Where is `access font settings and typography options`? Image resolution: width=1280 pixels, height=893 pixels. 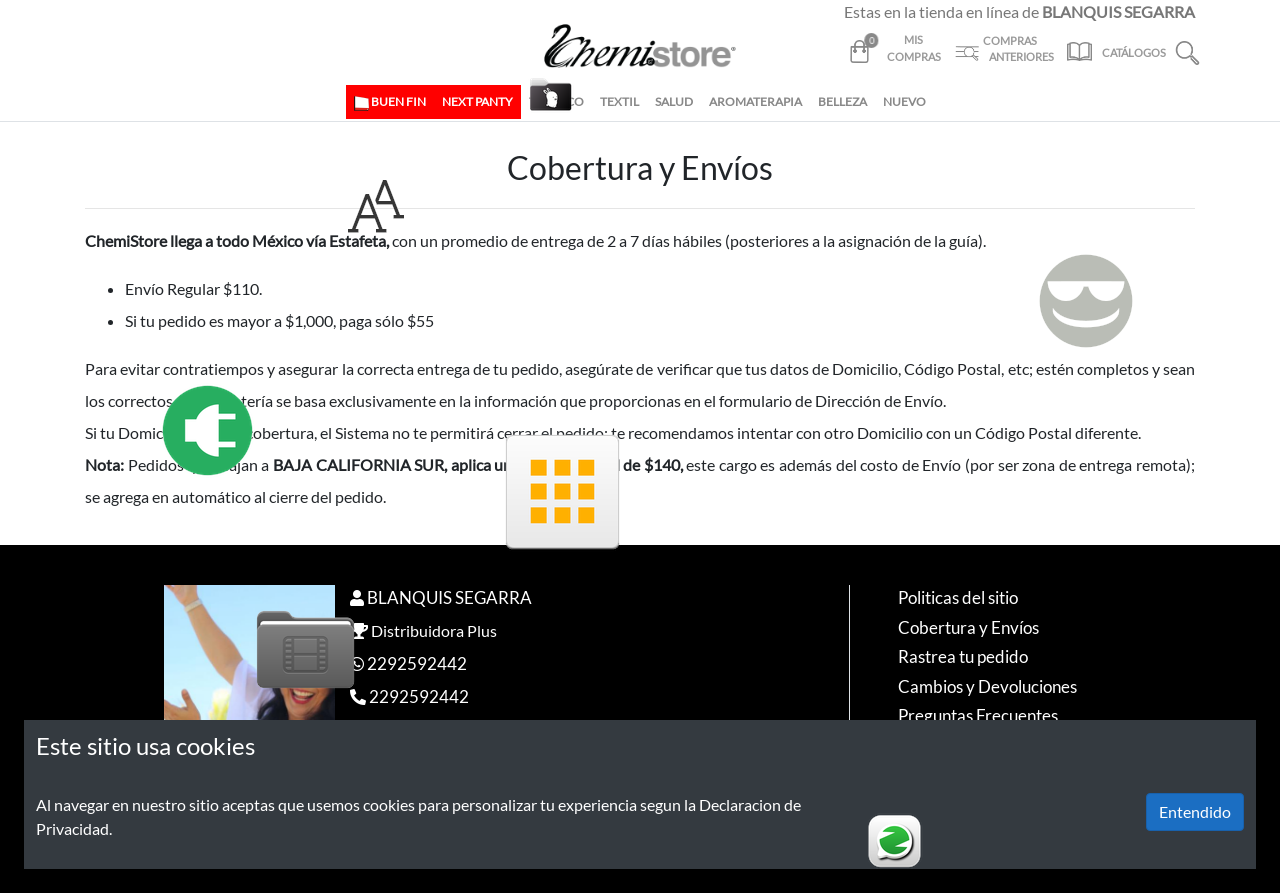 access font settings and typography options is located at coordinates (376, 208).